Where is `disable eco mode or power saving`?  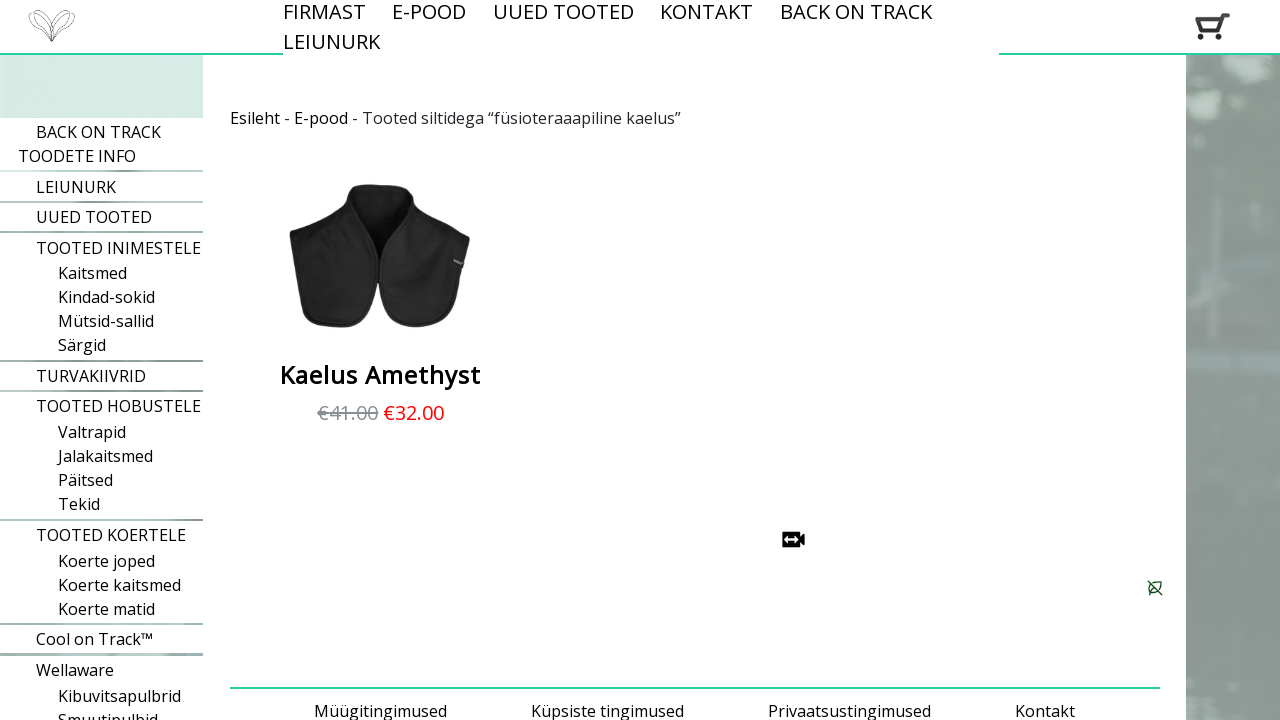
disable eco mode or power saving is located at coordinates (1155, 588).